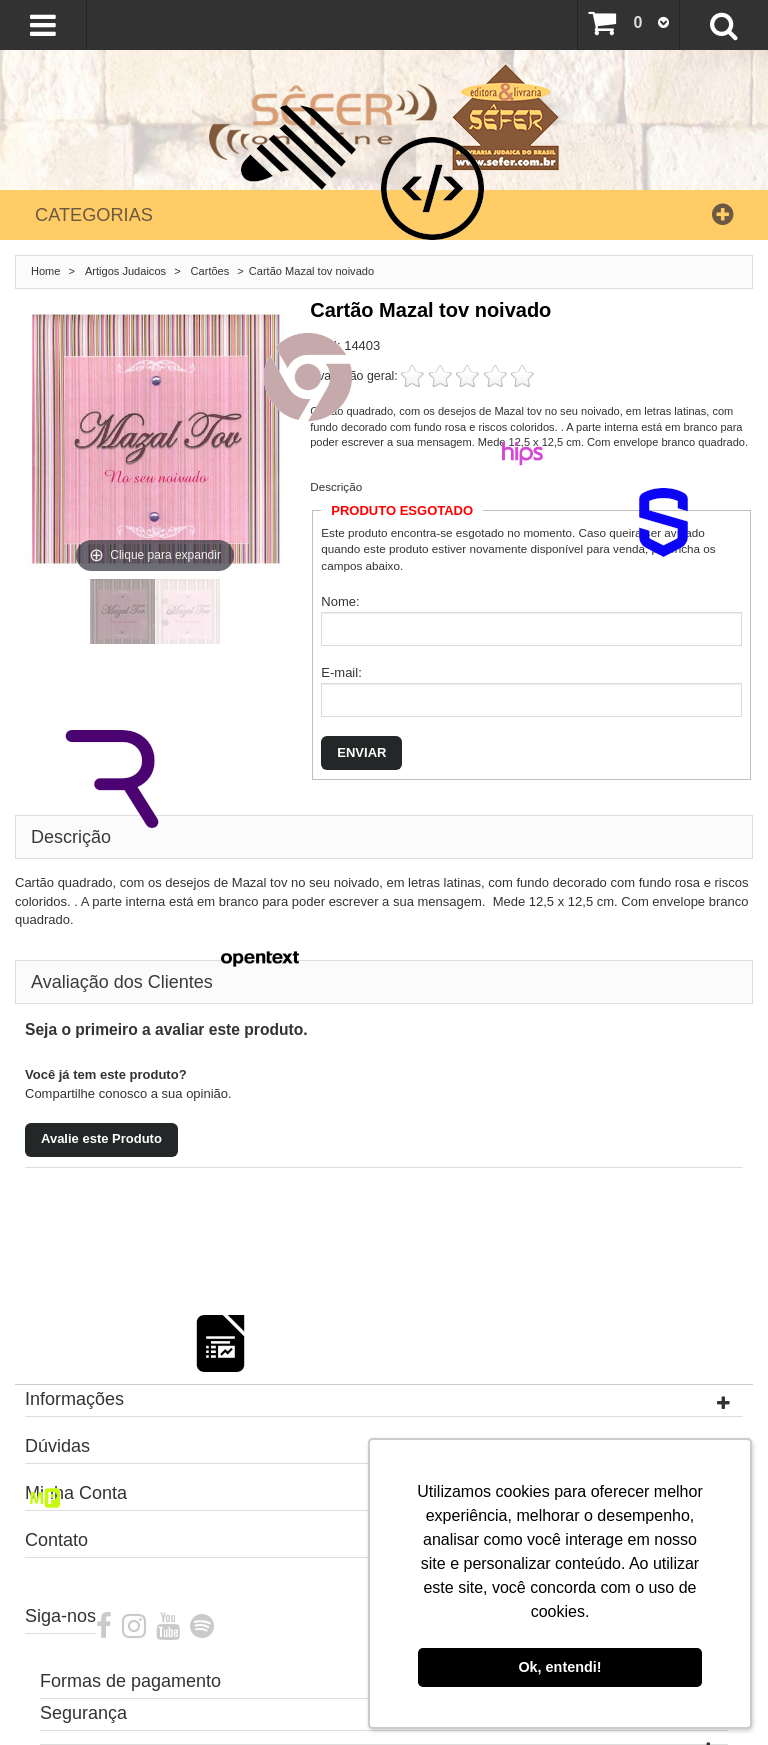 Image resolution: width=768 pixels, height=1745 pixels. I want to click on OpenText company logo, so click(260, 959).